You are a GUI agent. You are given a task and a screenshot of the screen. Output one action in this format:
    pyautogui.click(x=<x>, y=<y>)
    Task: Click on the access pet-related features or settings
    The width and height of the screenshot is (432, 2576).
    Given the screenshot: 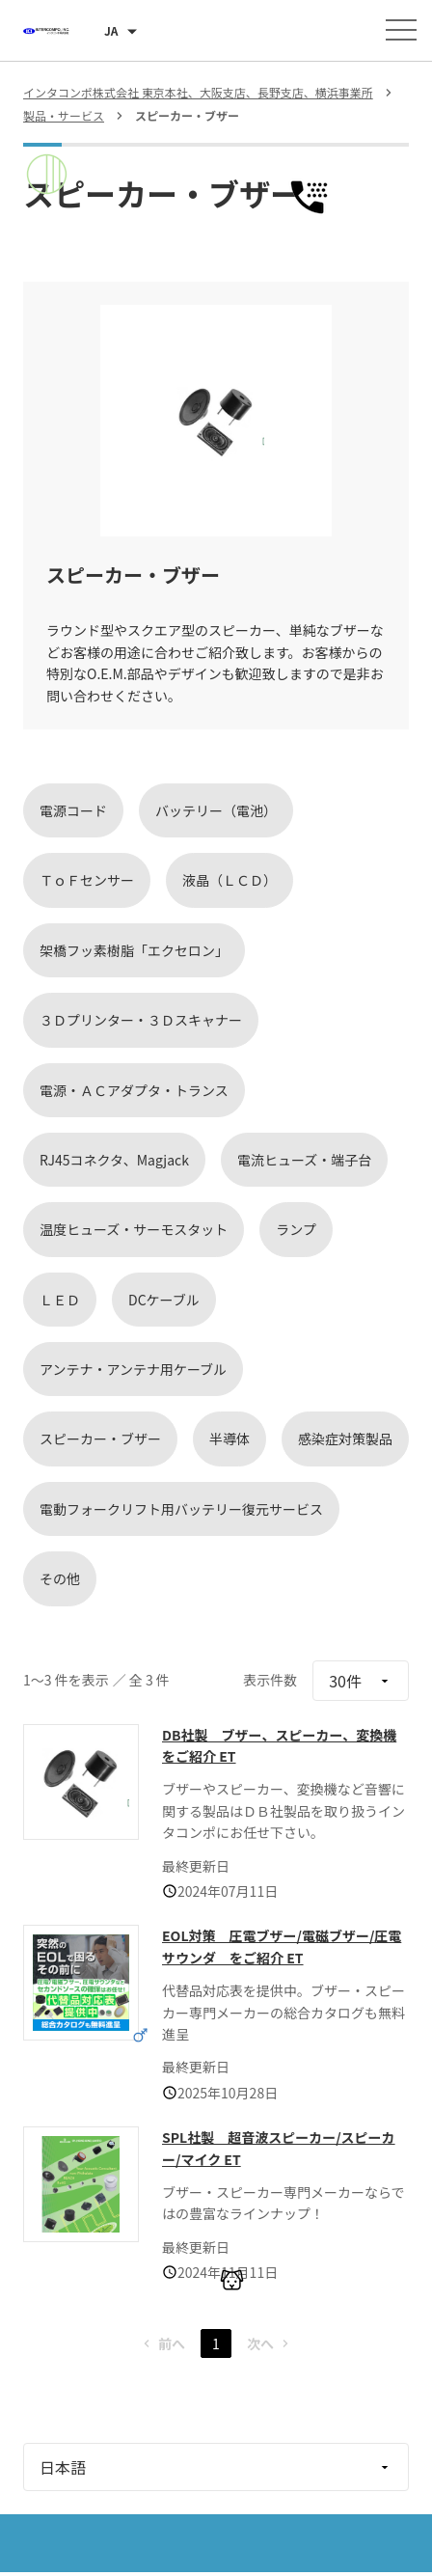 What is the action you would take?
    pyautogui.click(x=231, y=2280)
    